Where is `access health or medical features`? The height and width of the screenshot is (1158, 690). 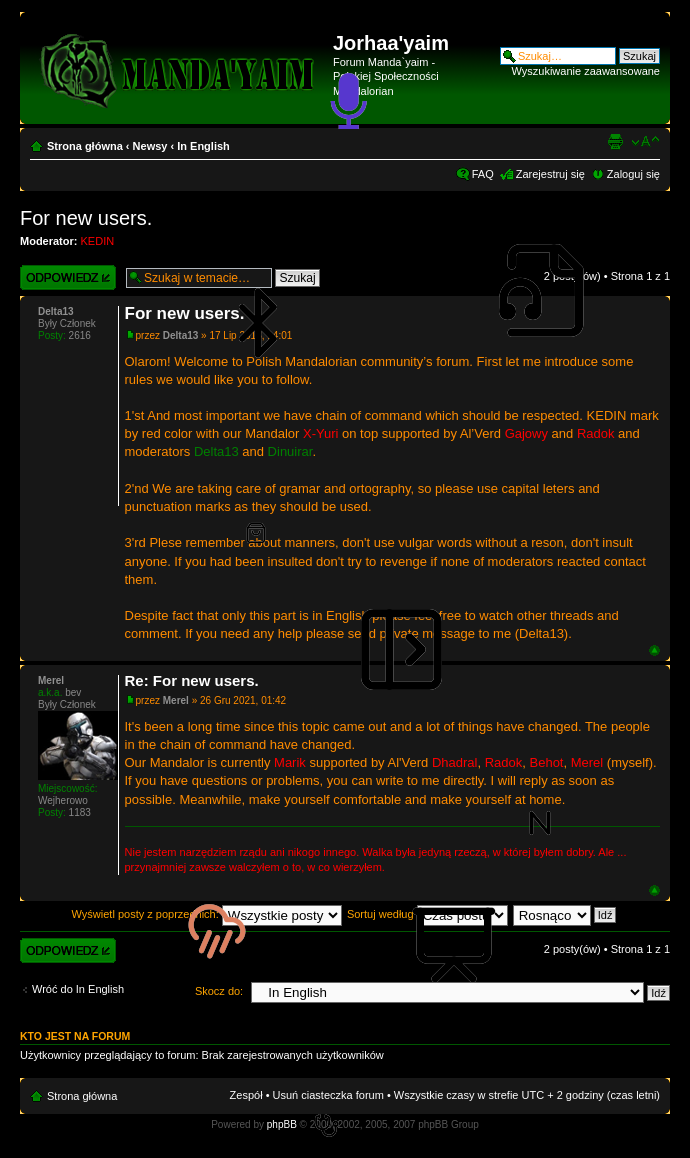
access health or medical features is located at coordinates (327, 1126).